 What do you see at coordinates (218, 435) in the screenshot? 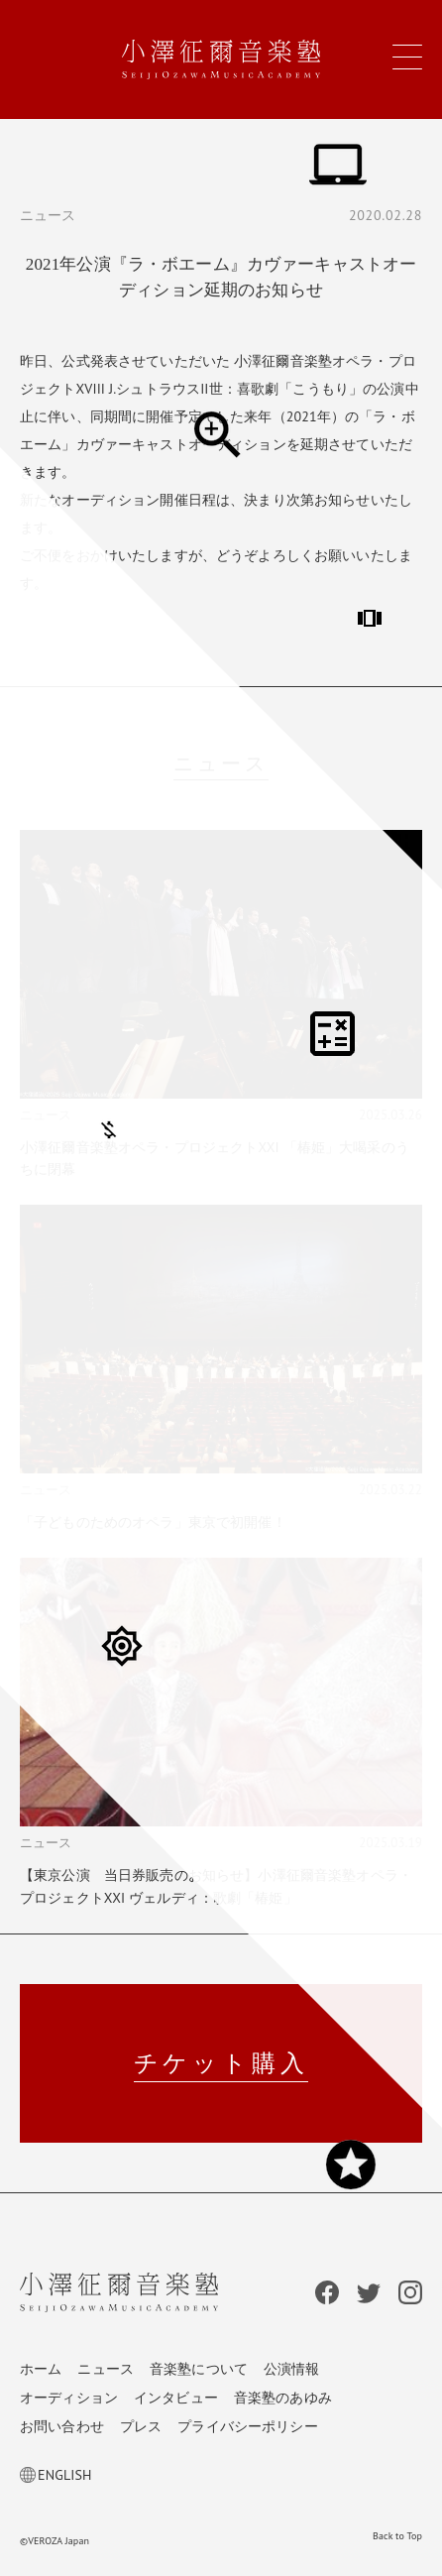
I see `zoom in on content or image` at bounding box center [218, 435].